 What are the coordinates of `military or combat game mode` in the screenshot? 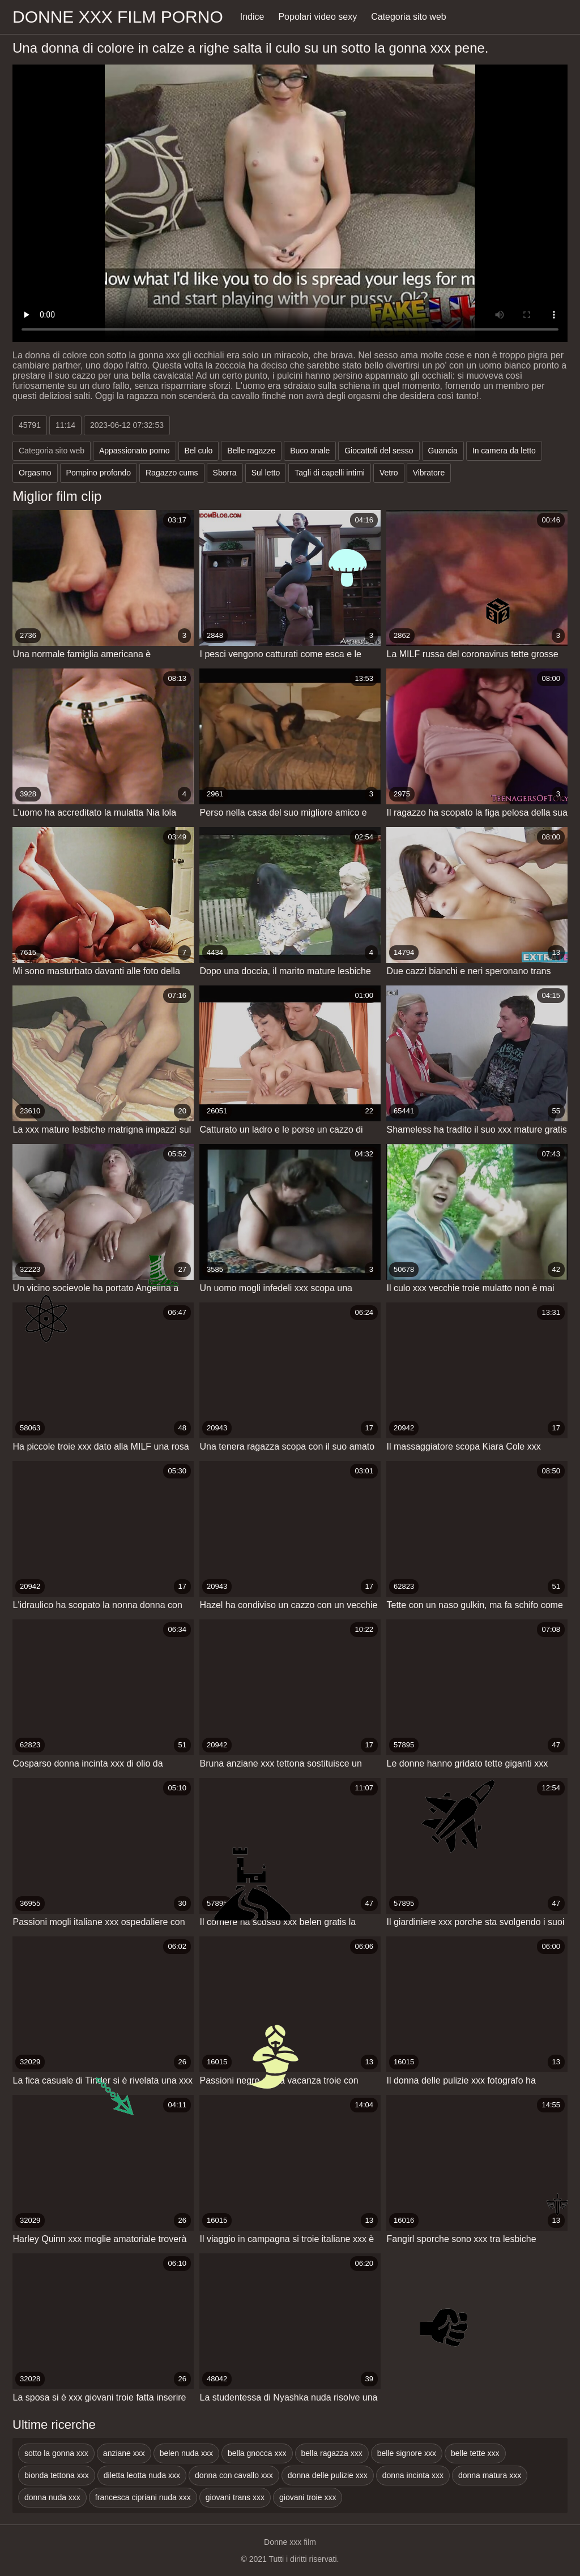 It's located at (458, 1816).